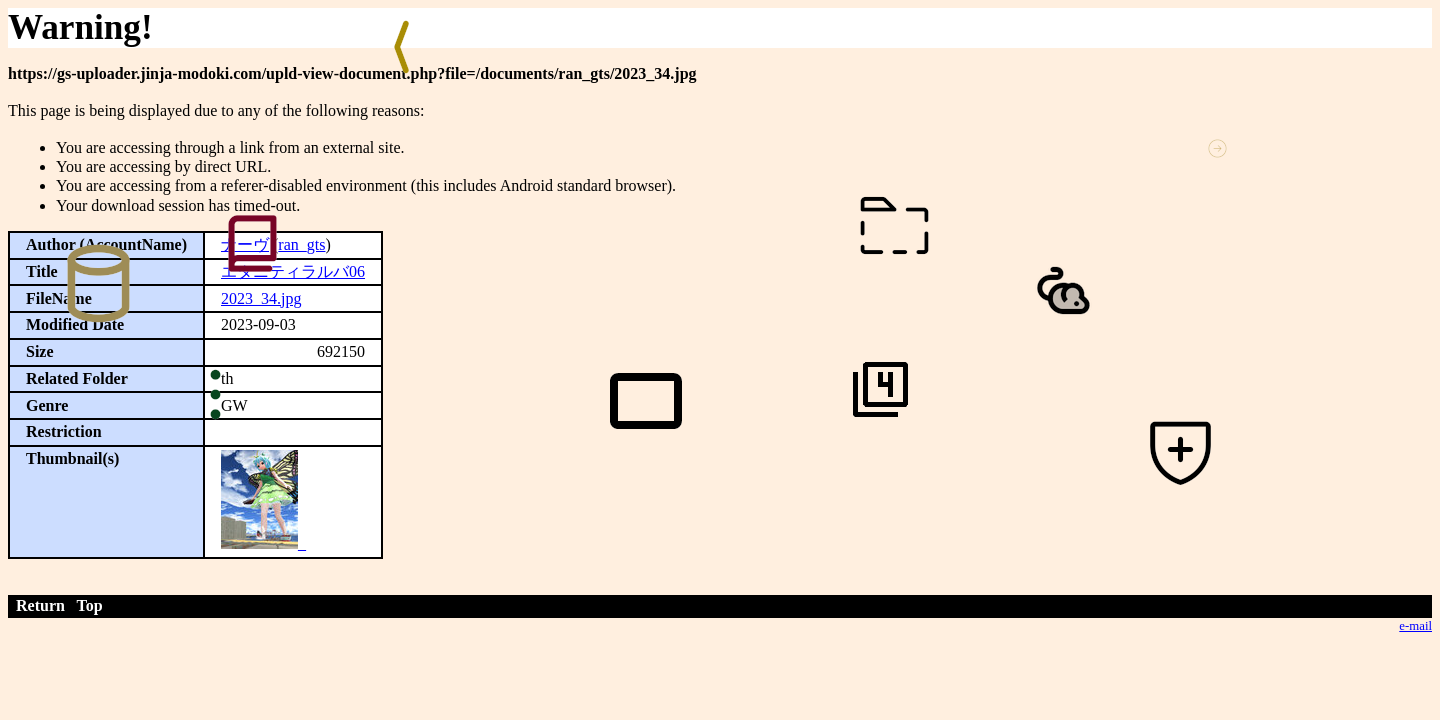 This screenshot has width=1440, height=720. I want to click on navigate to the previous item or page, so click(403, 47).